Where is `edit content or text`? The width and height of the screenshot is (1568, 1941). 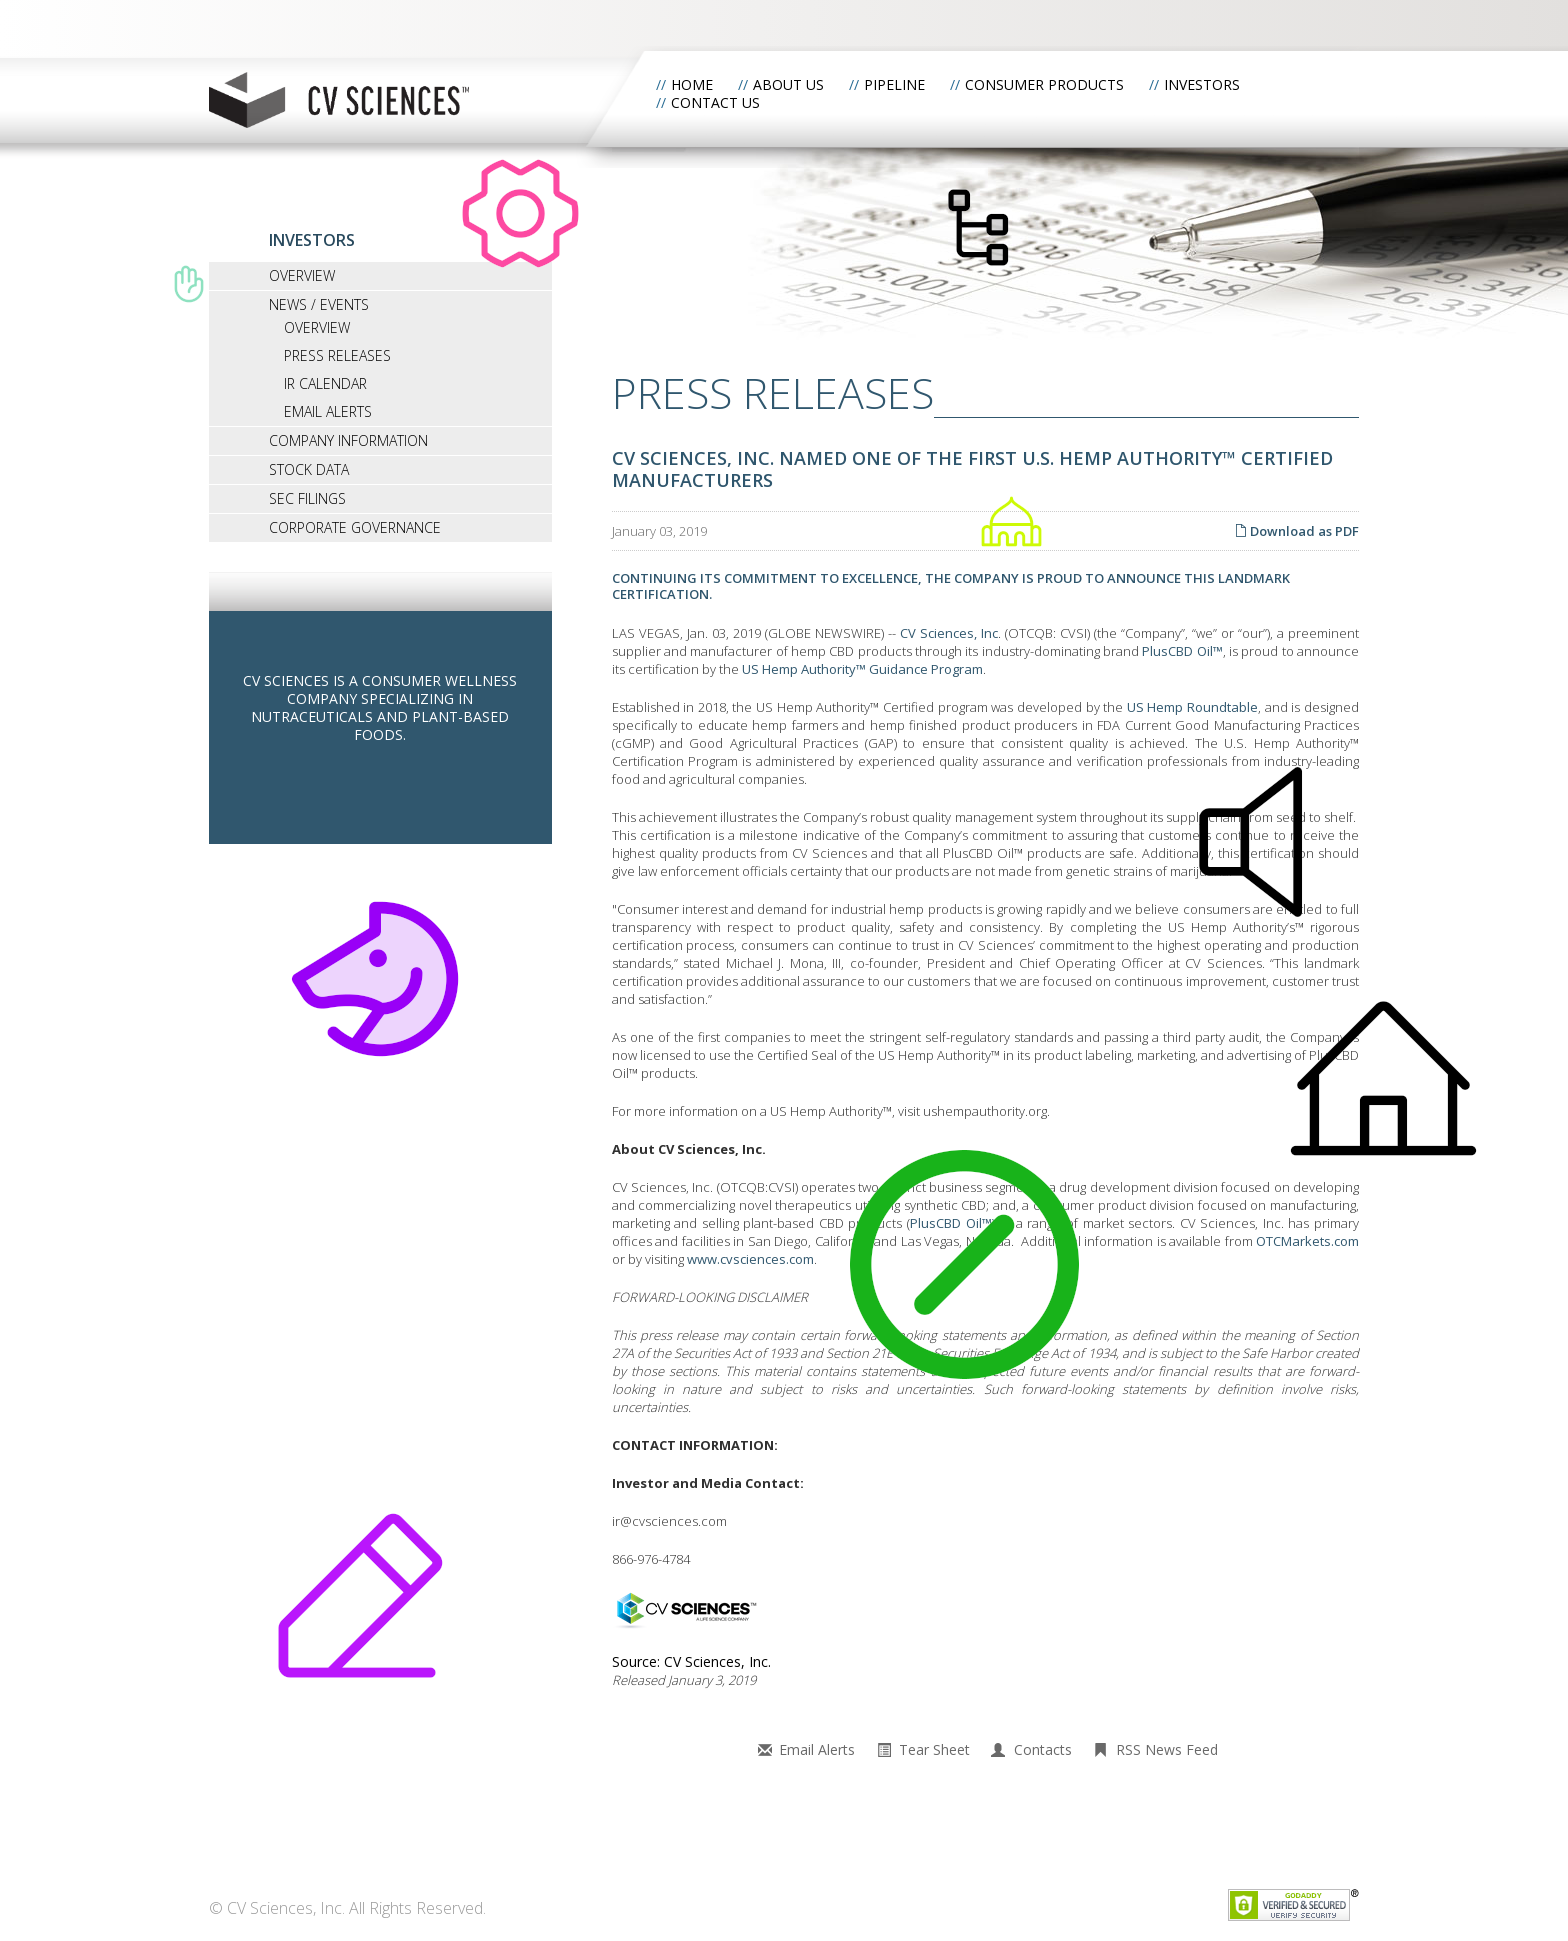
edit content or text is located at coordinates (357, 1599).